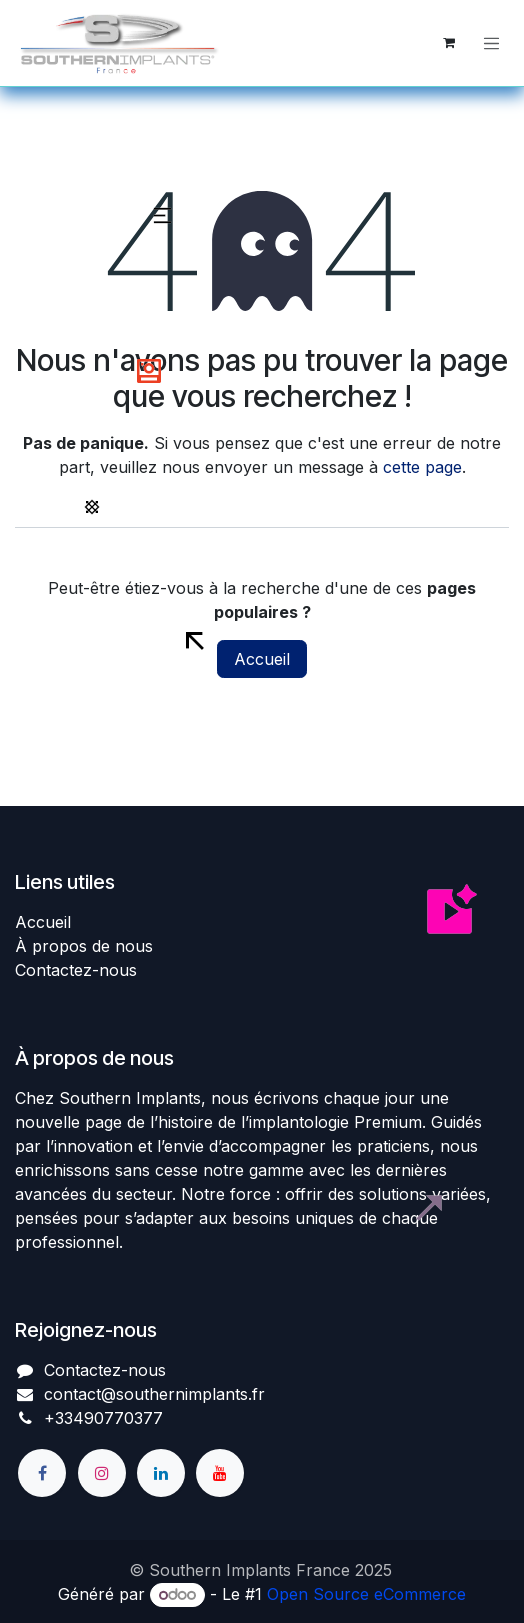 The image size is (524, 1623). I want to click on access photo gallery or instant camera feature, so click(149, 371).